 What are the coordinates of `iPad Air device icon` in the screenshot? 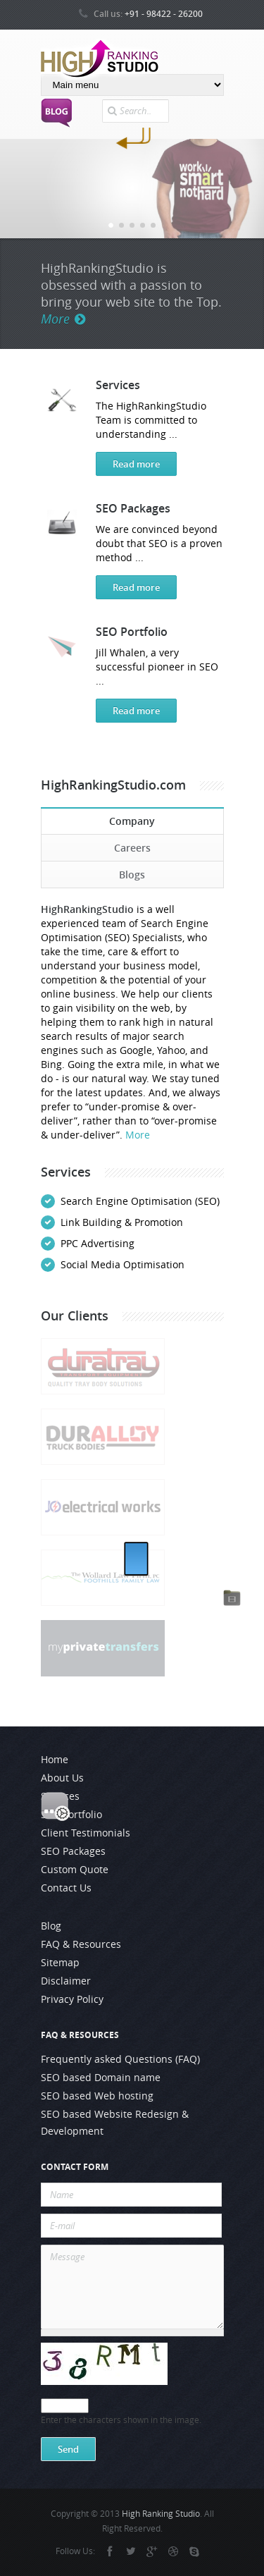 It's located at (136, 1559).